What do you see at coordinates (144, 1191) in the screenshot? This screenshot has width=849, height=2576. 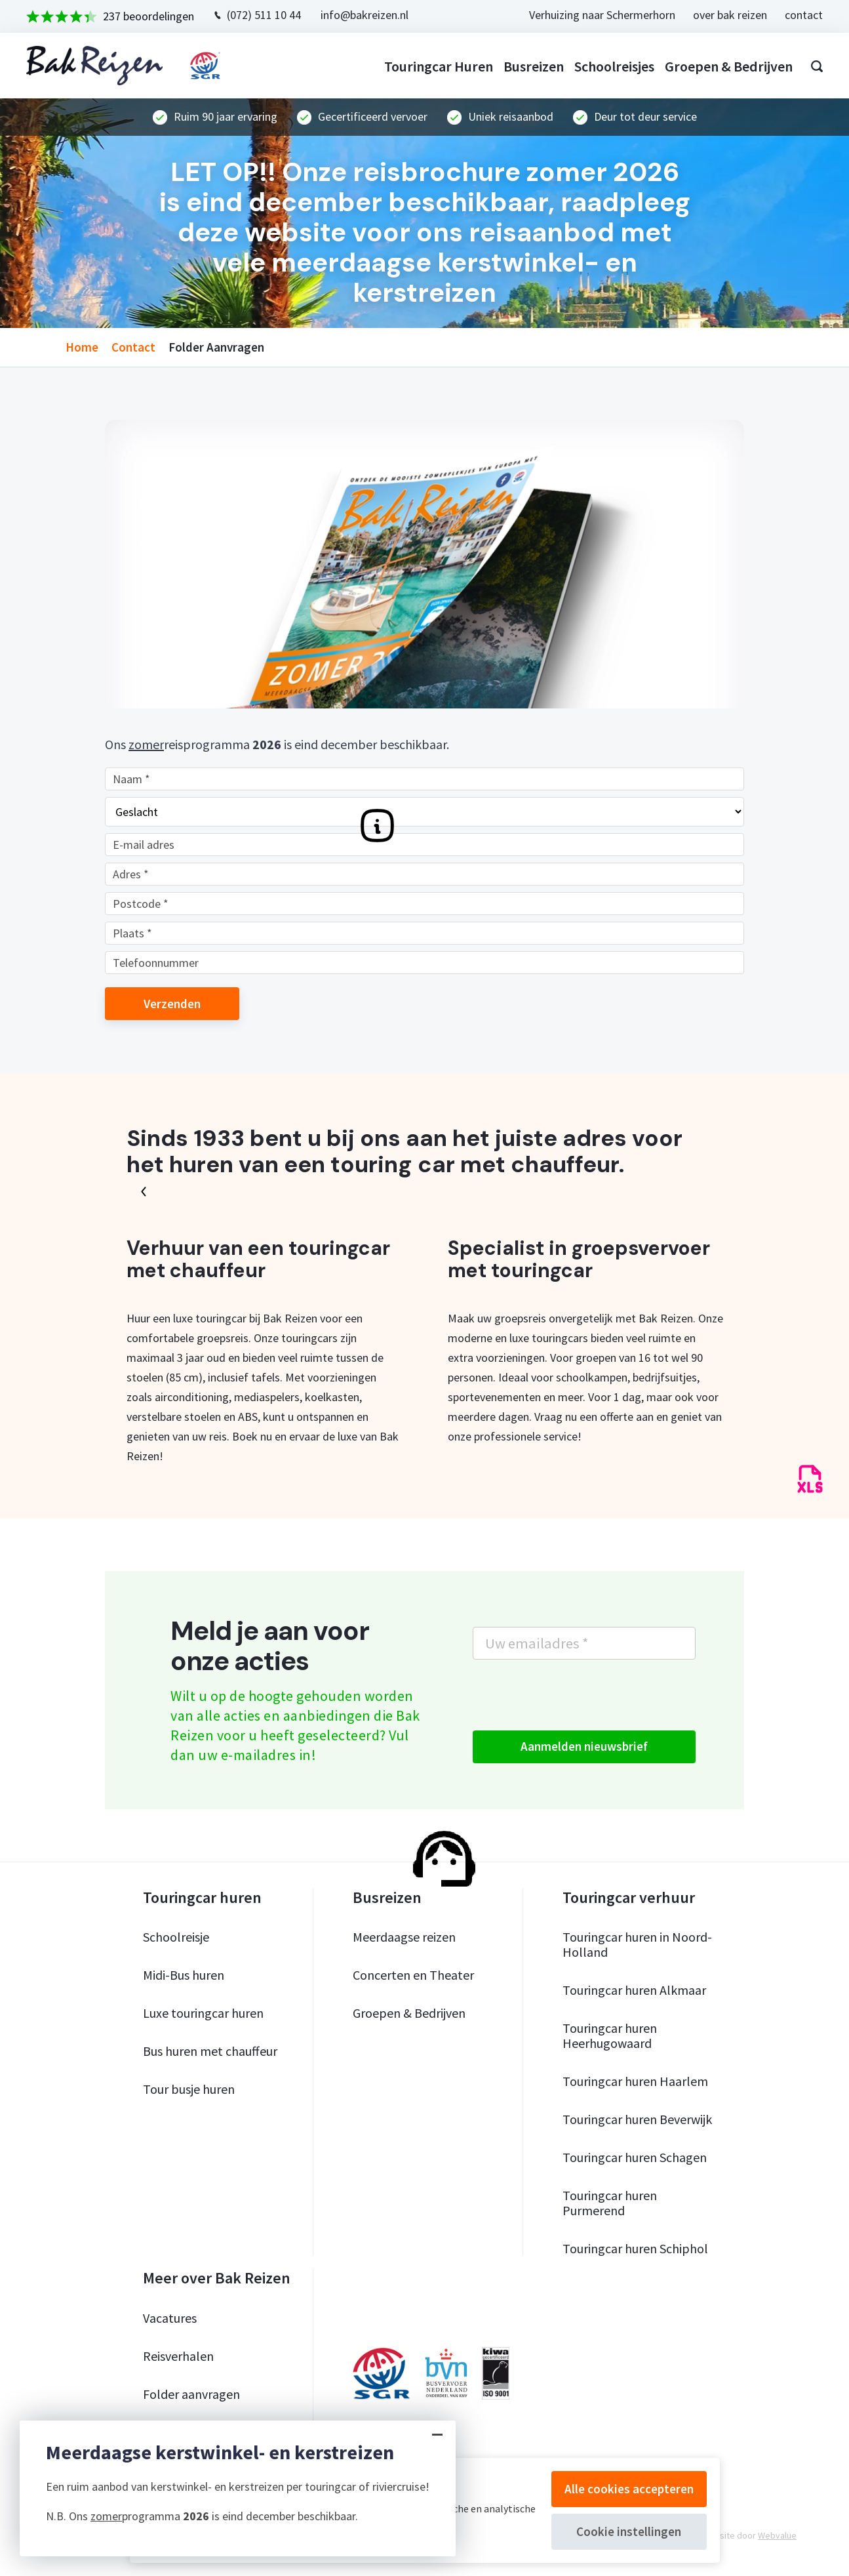 I see `go back to the previous screen` at bounding box center [144, 1191].